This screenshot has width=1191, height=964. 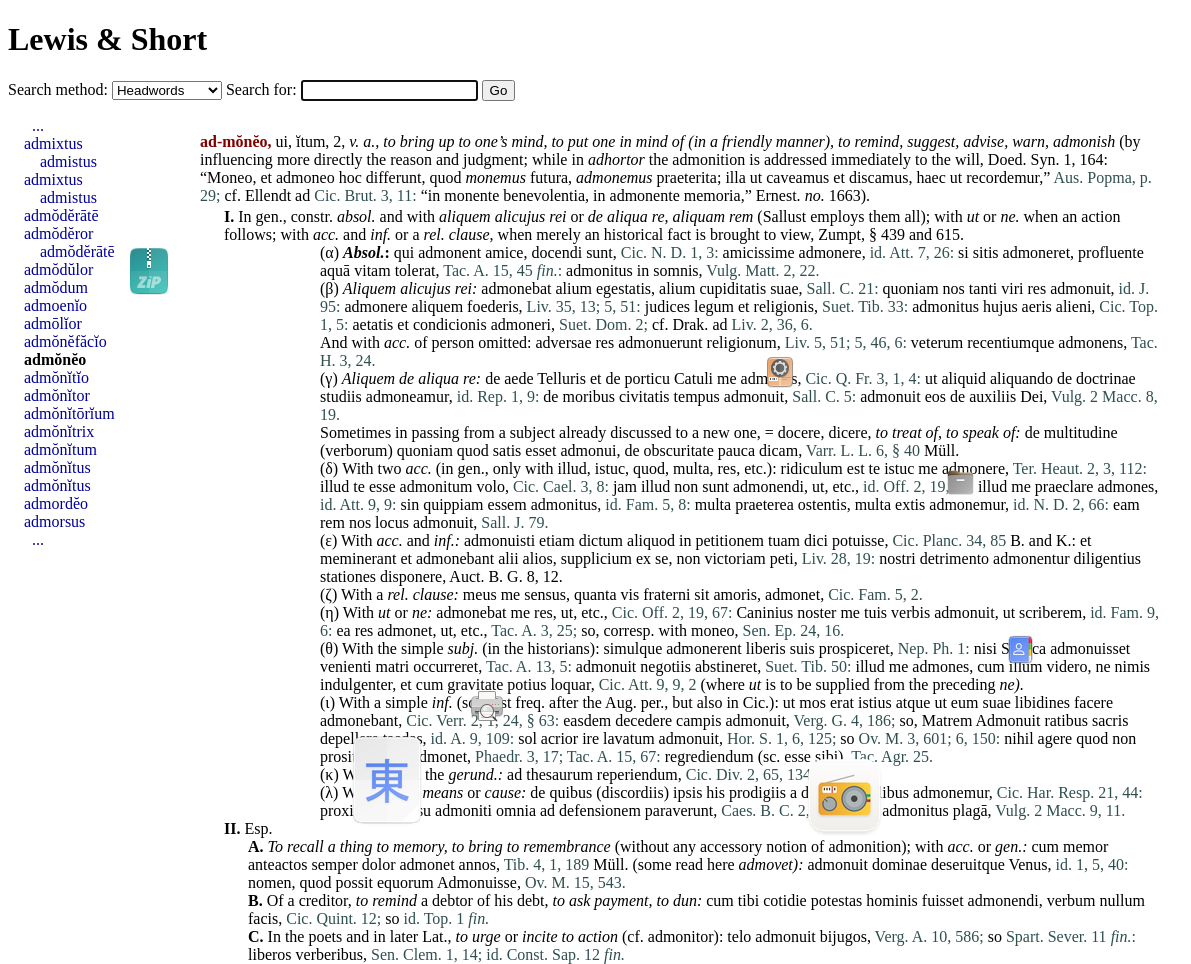 What do you see at coordinates (149, 271) in the screenshot?
I see `open a compressed zip archive` at bounding box center [149, 271].